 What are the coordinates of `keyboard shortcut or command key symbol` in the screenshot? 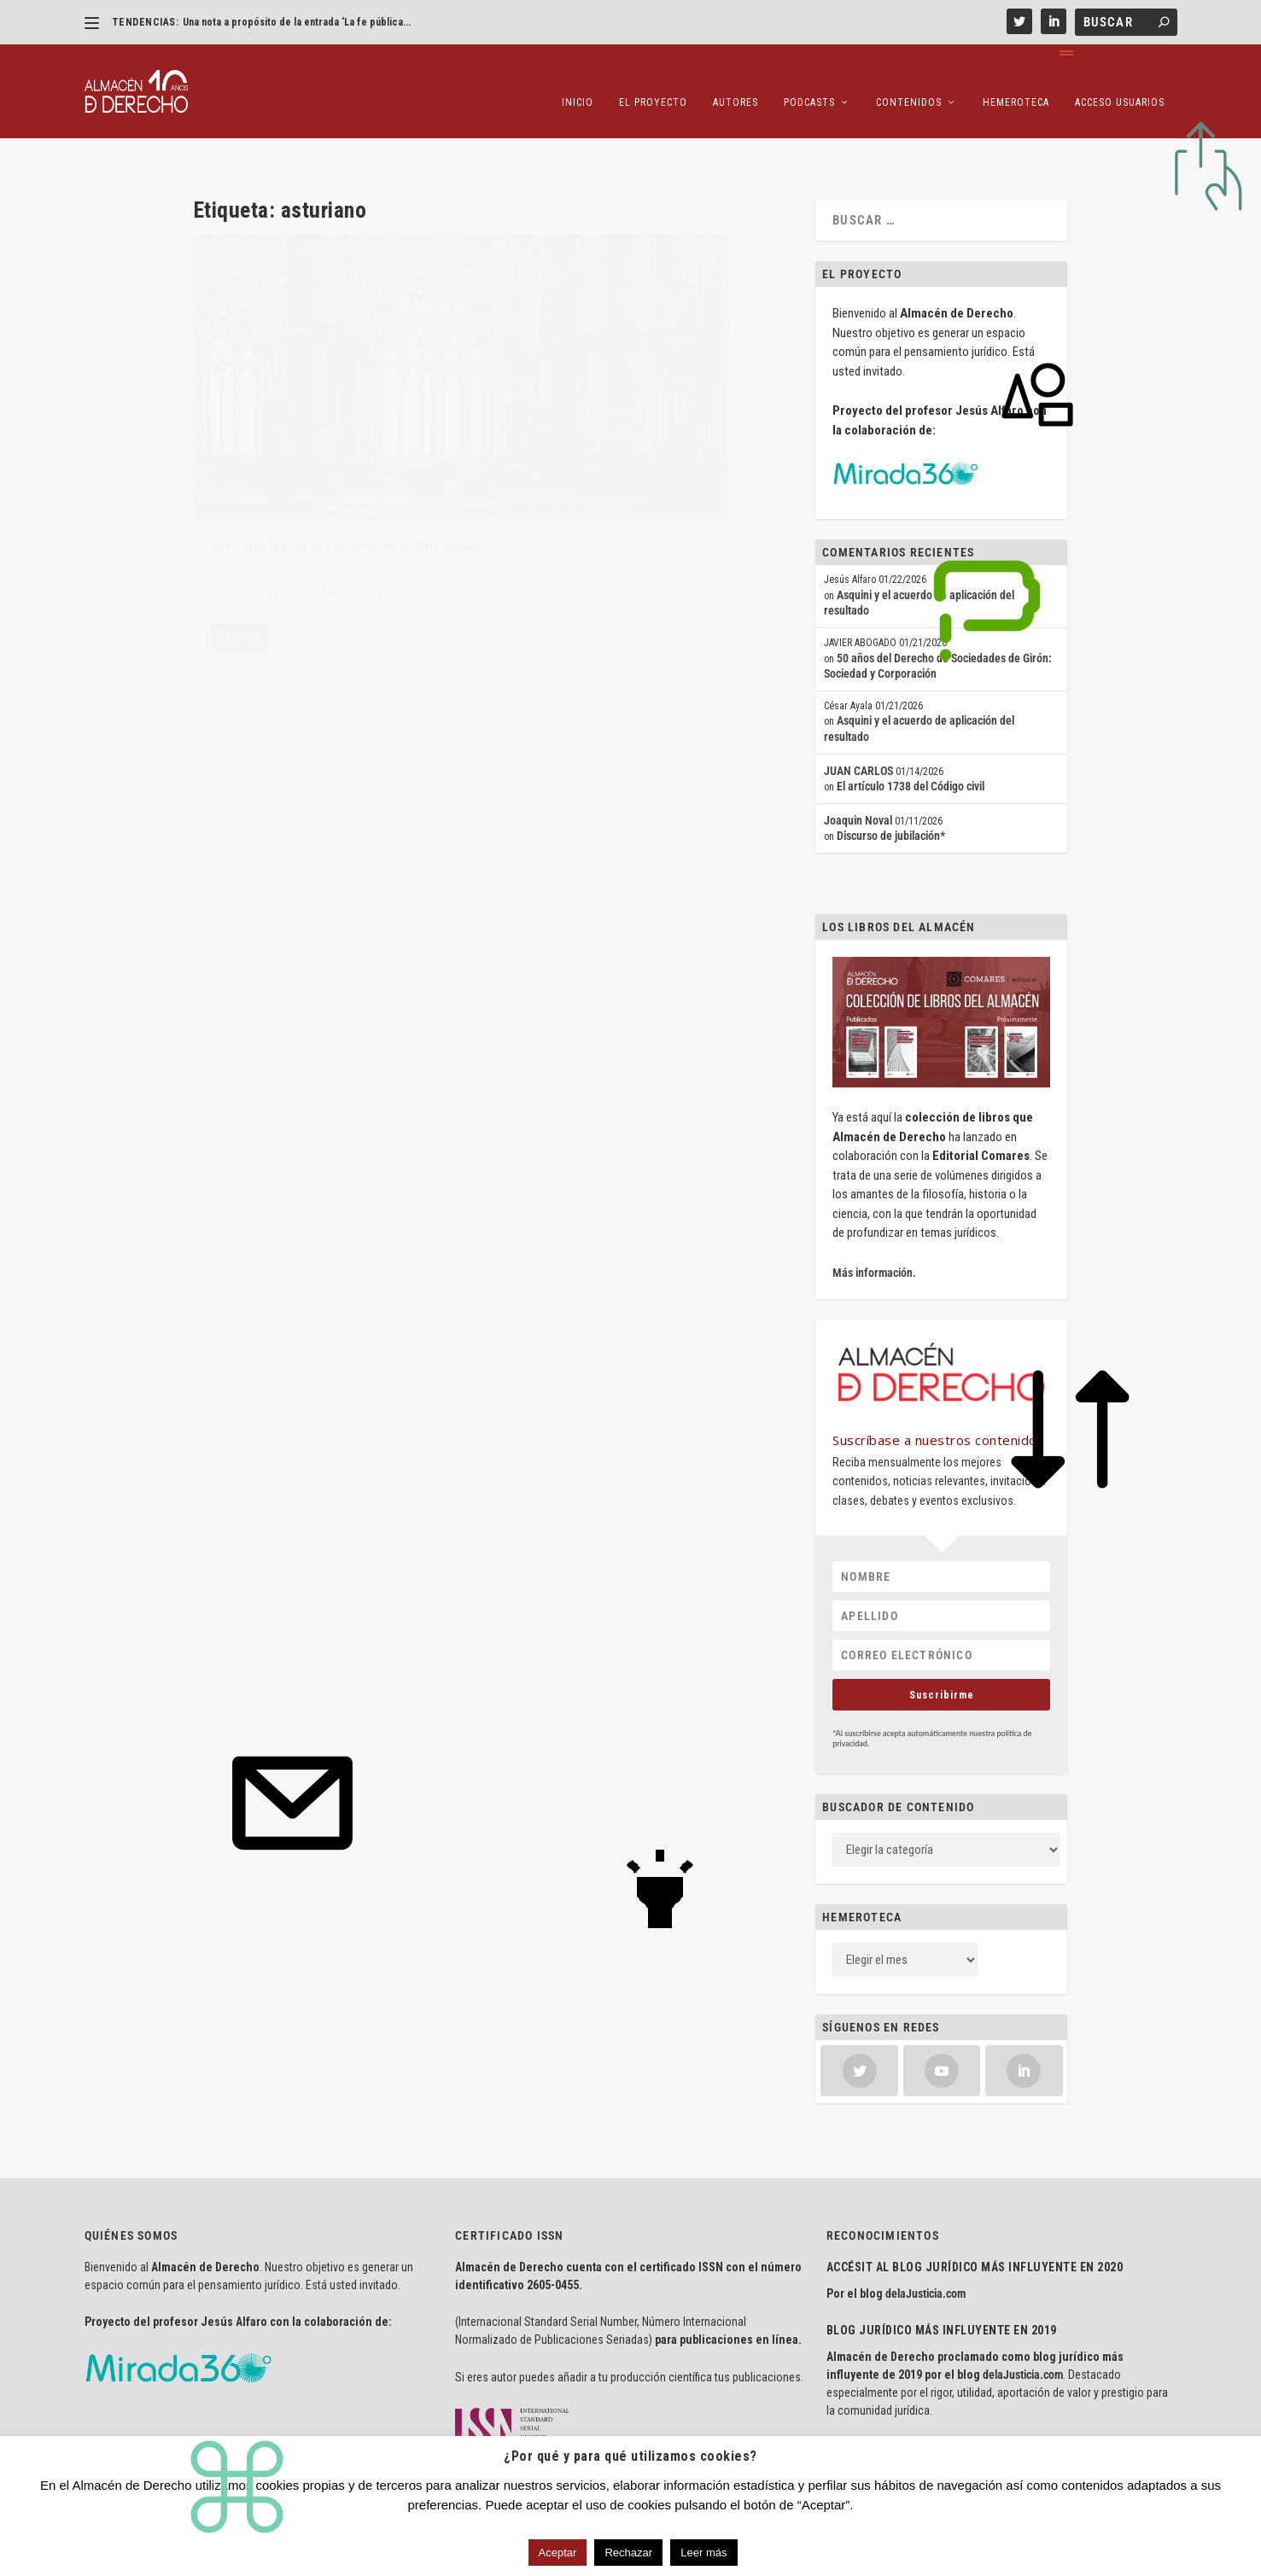 It's located at (236, 2486).